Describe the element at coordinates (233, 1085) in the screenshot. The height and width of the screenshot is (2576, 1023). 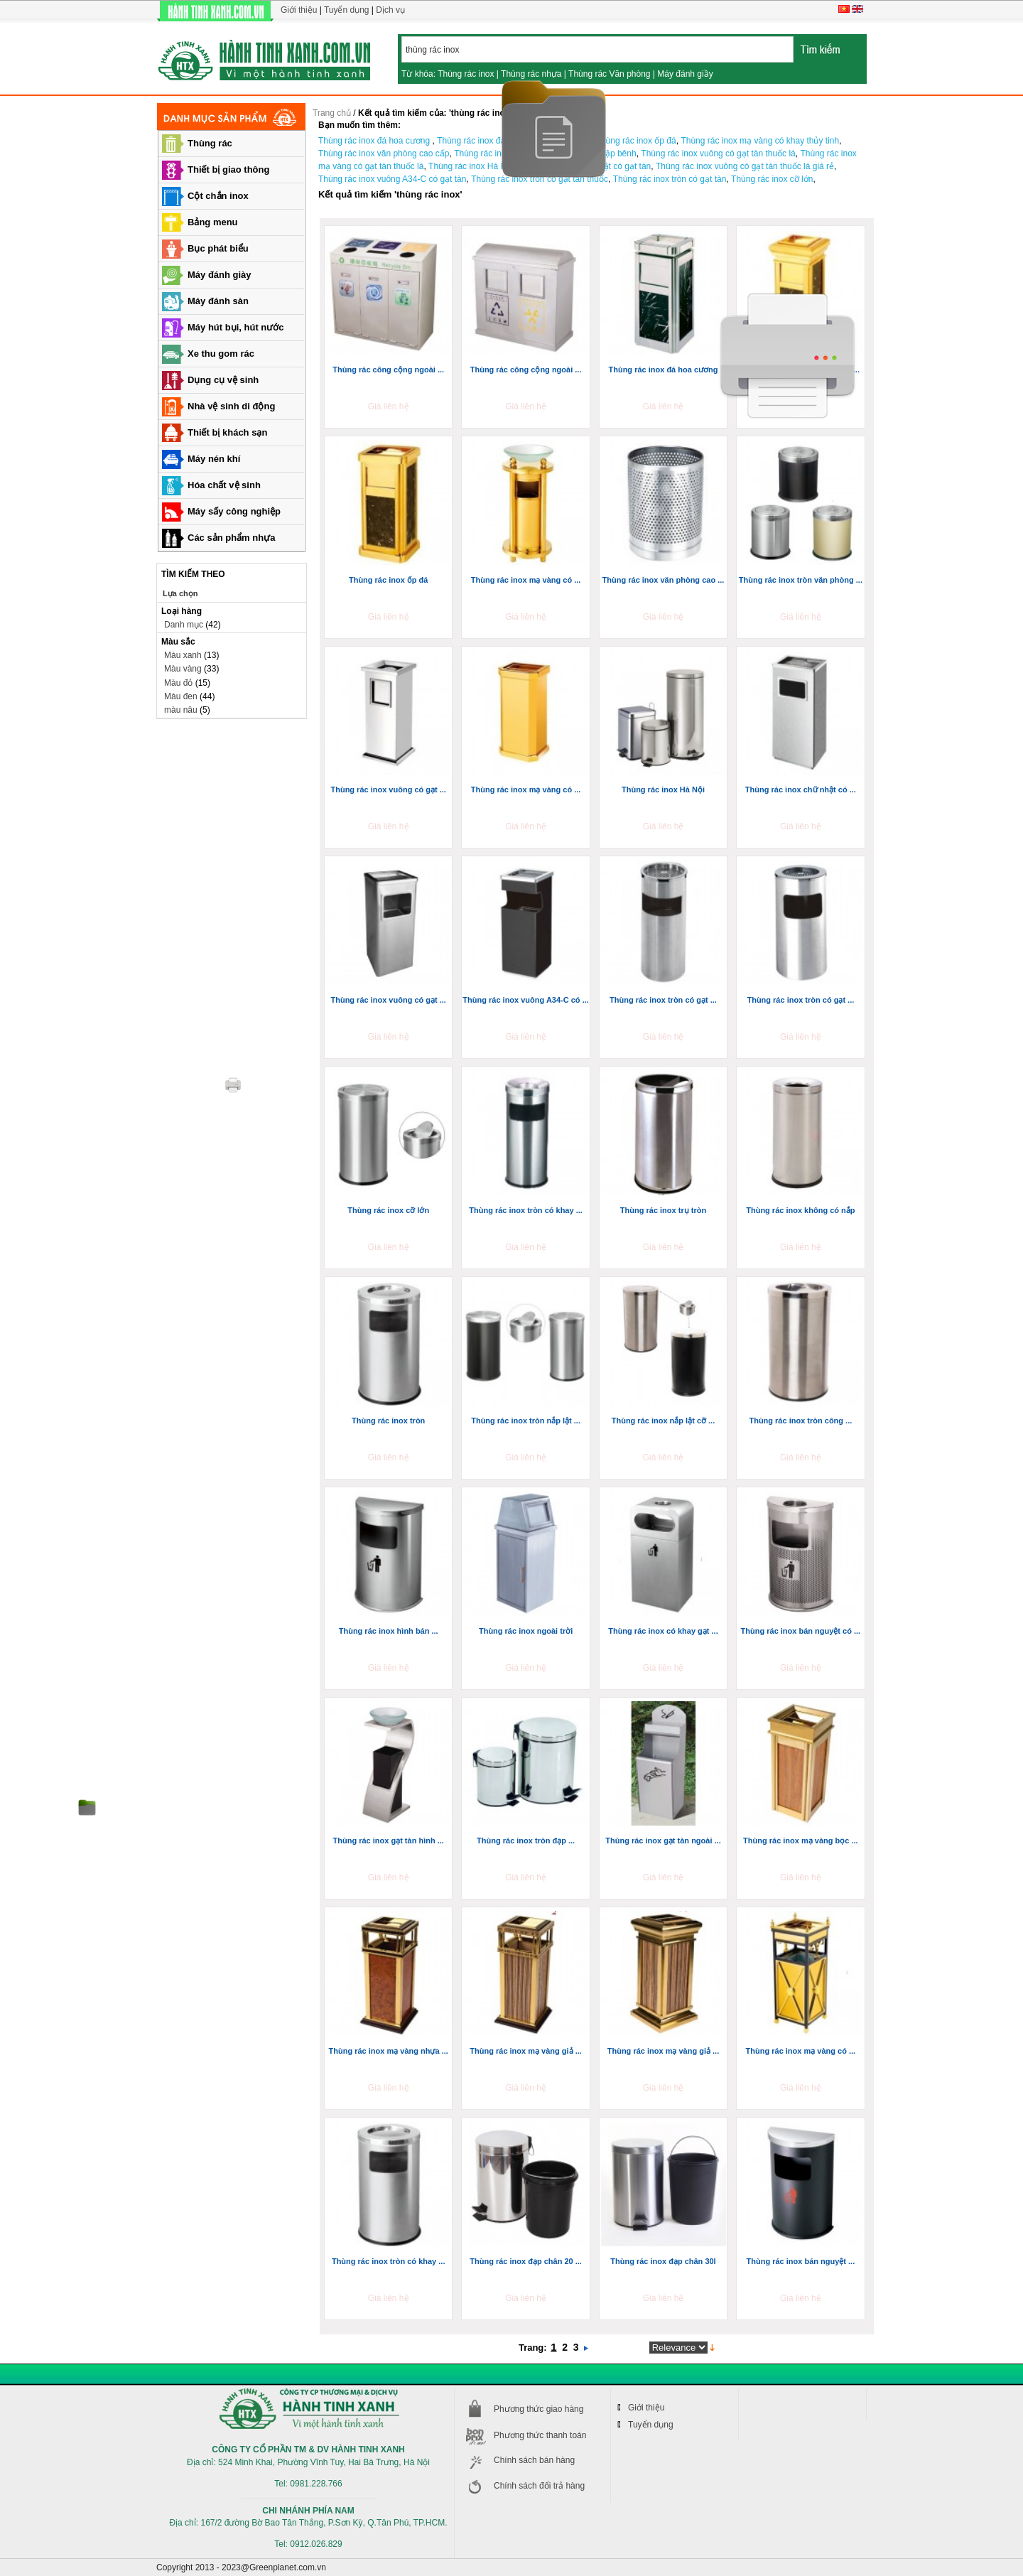
I see `print the current document` at that location.